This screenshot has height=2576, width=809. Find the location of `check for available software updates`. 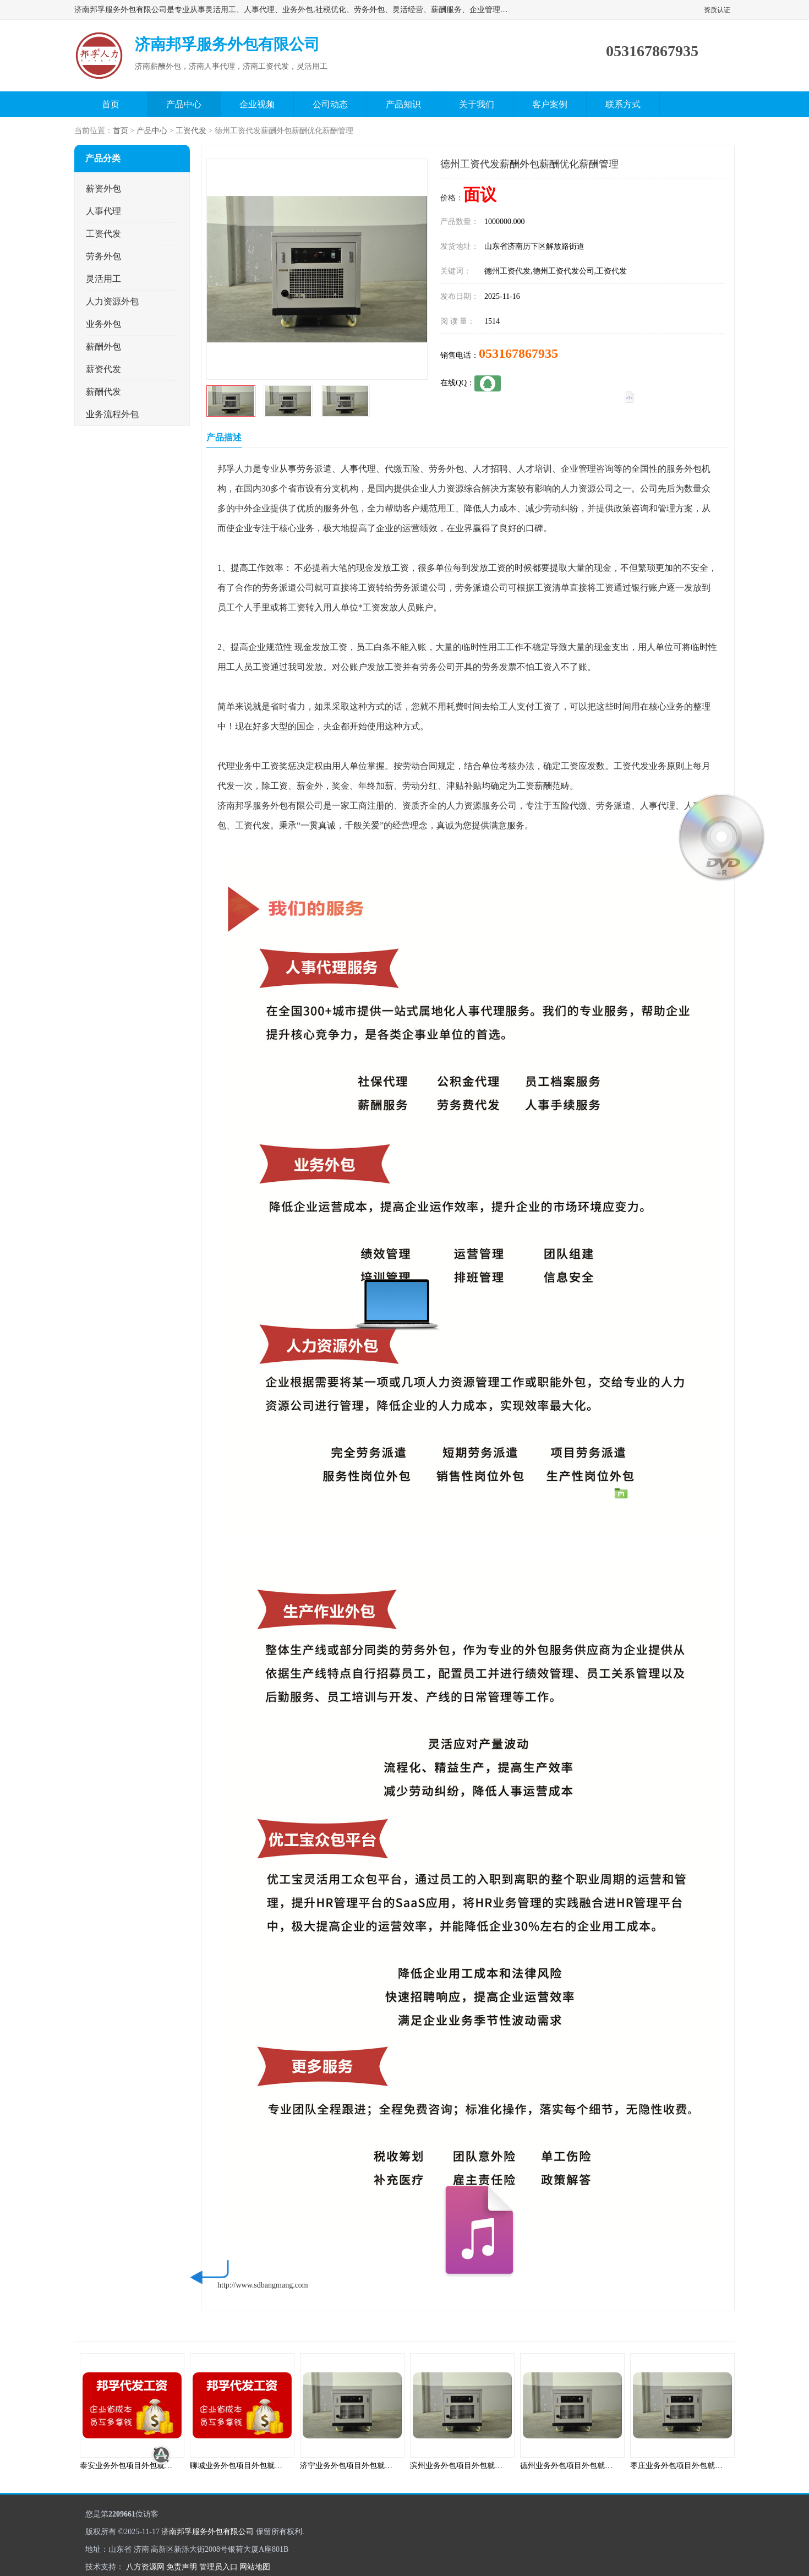

check for available software updates is located at coordinates (161, 2455).